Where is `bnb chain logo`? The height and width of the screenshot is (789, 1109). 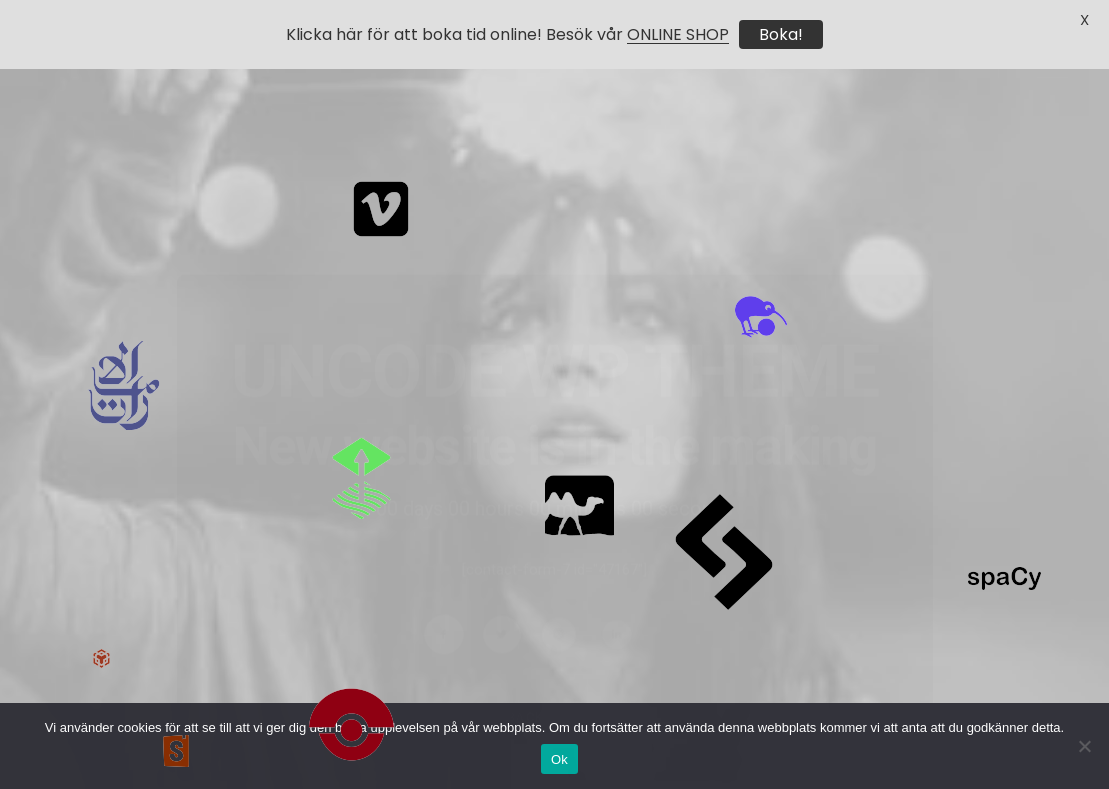
bnb chain logo is located at coordinates (101, 658).